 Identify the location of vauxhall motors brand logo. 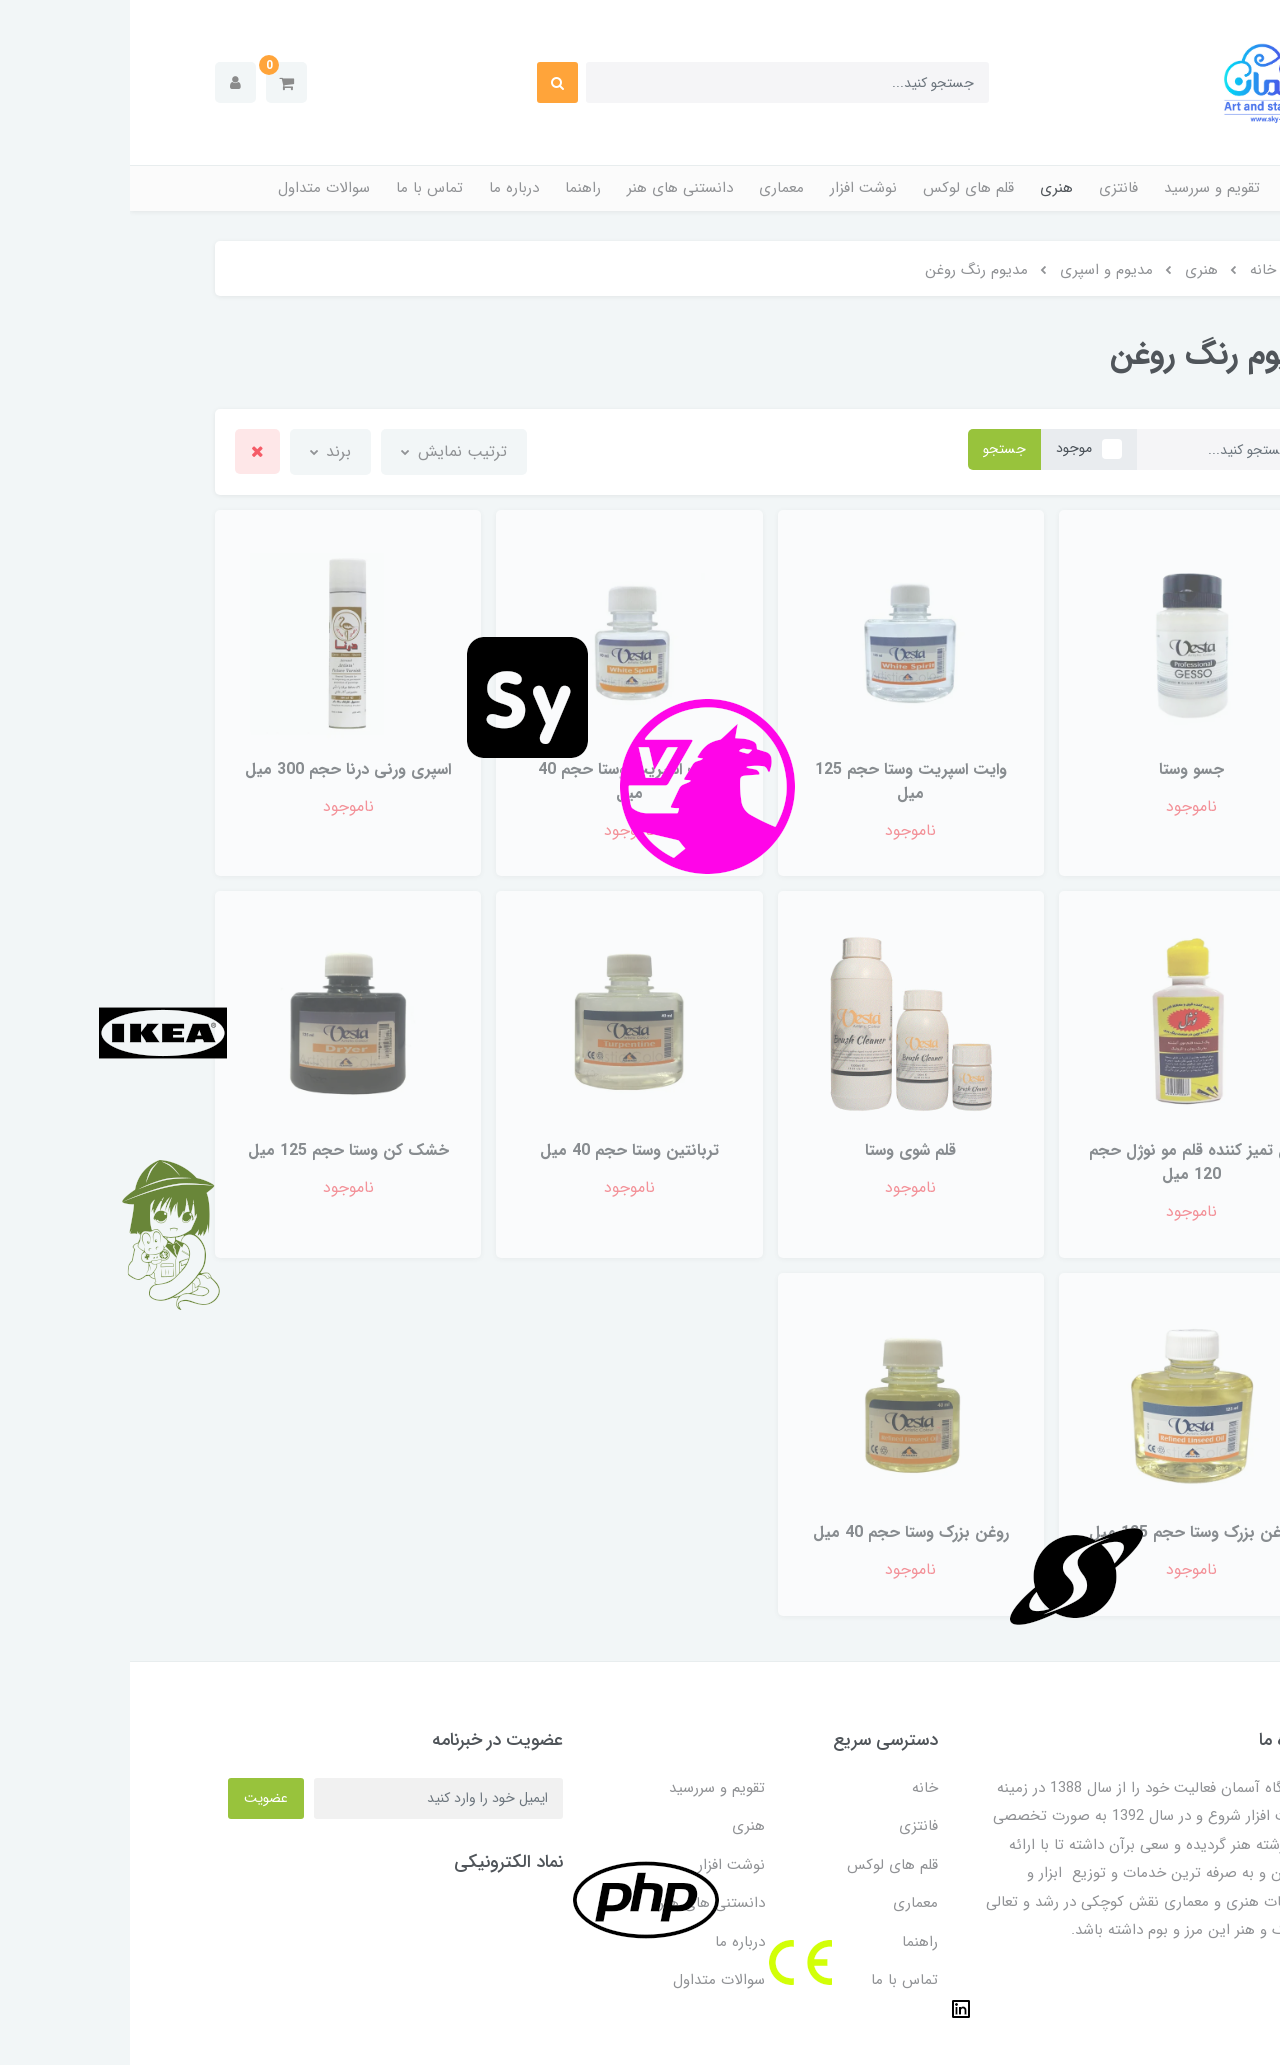
(707, 786).